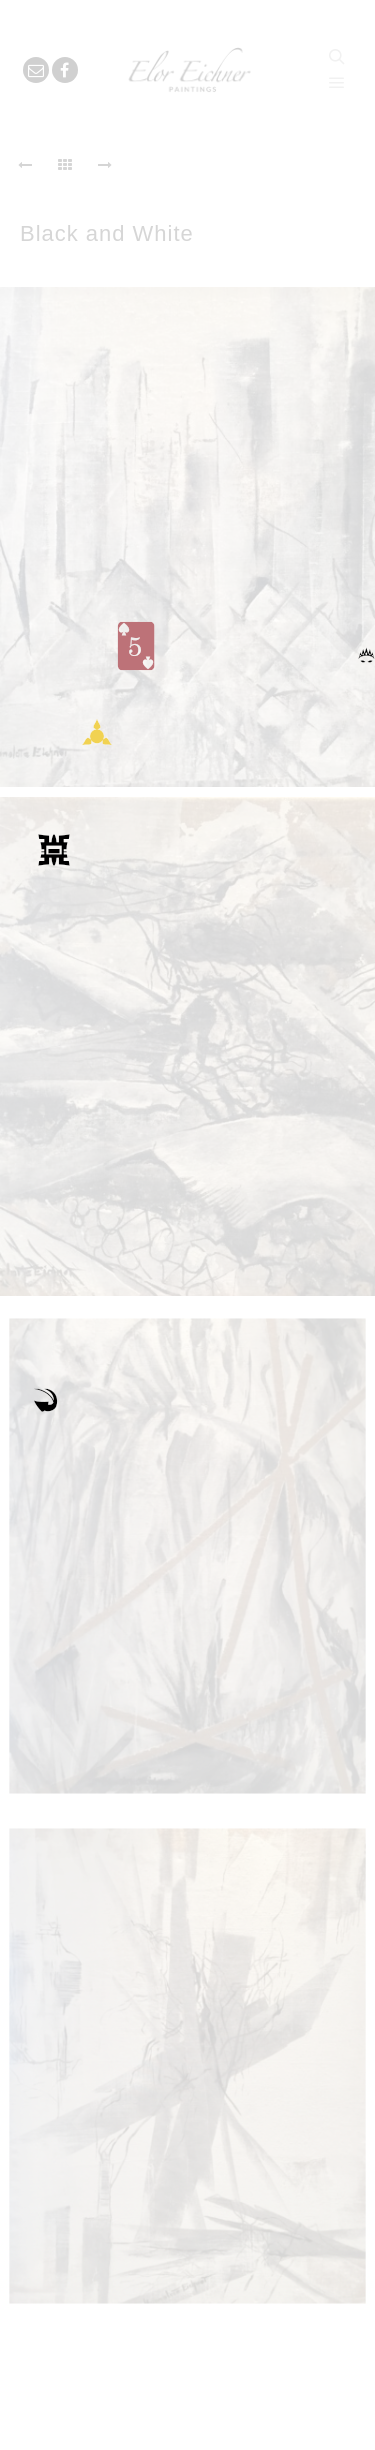 This screenshot has height=2450, width=375. Describe the element at coordinates (54, 850) in the screenshot. I see `abstract game element or power-up icon` at that location.